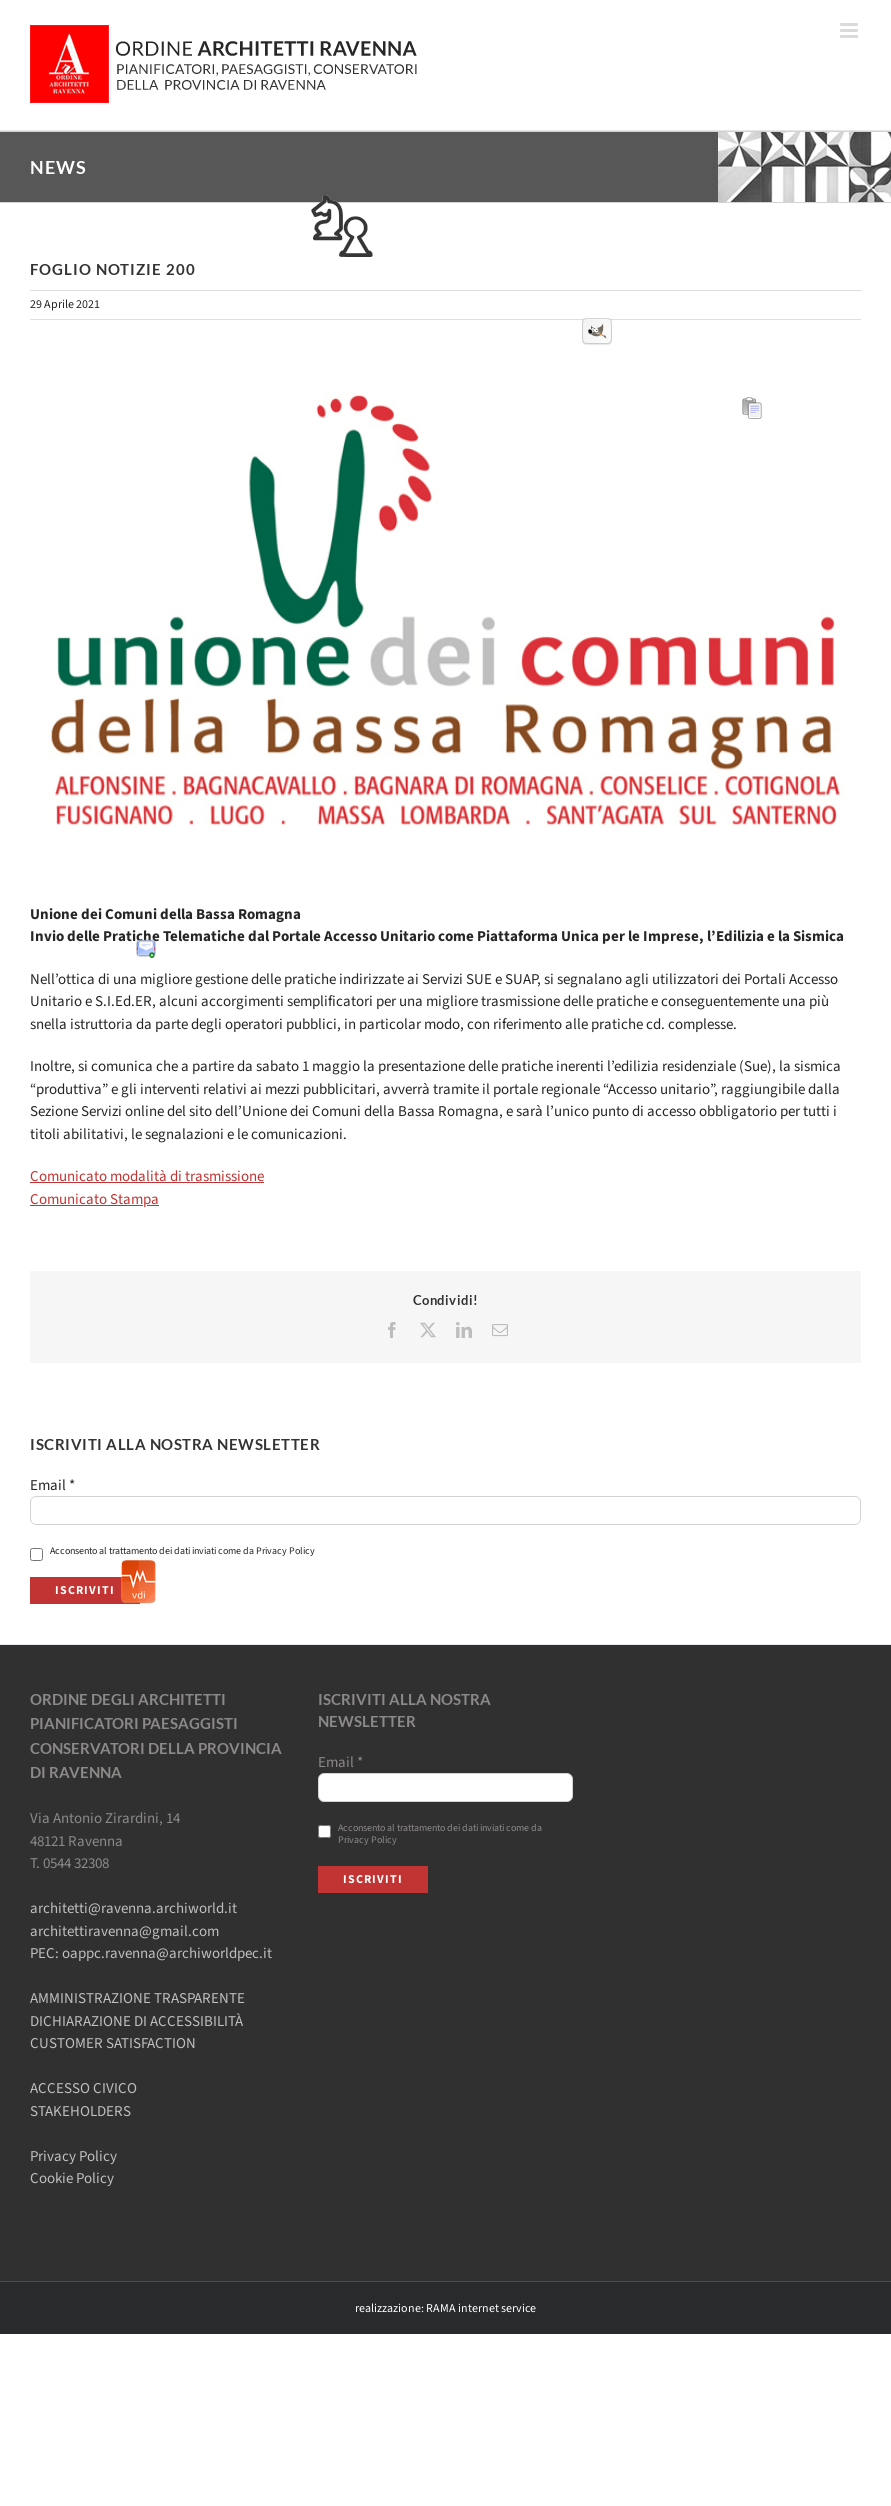  I want to click on paste content from clipboard, so click(752, 408).